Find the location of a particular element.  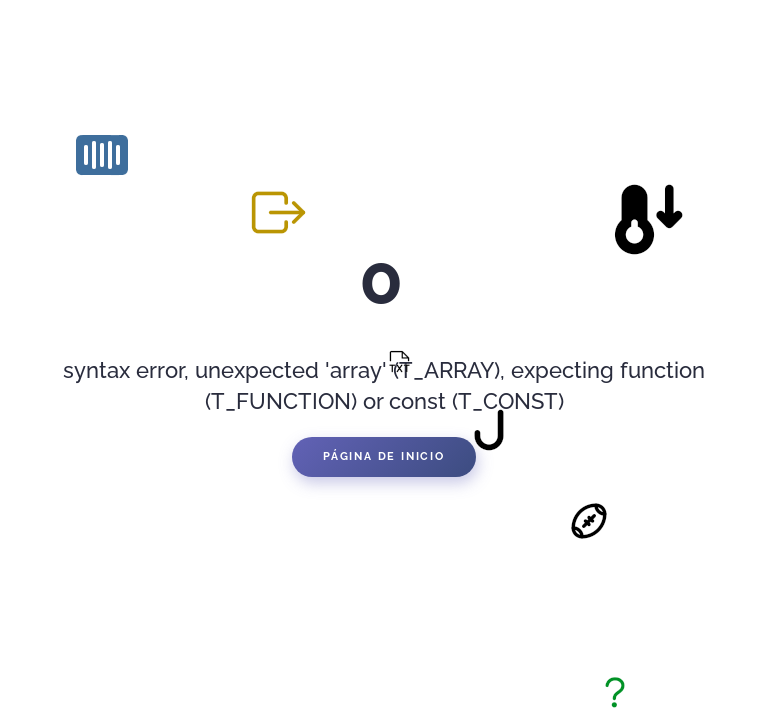

scan a barcode is located at coordinates (102, 155).